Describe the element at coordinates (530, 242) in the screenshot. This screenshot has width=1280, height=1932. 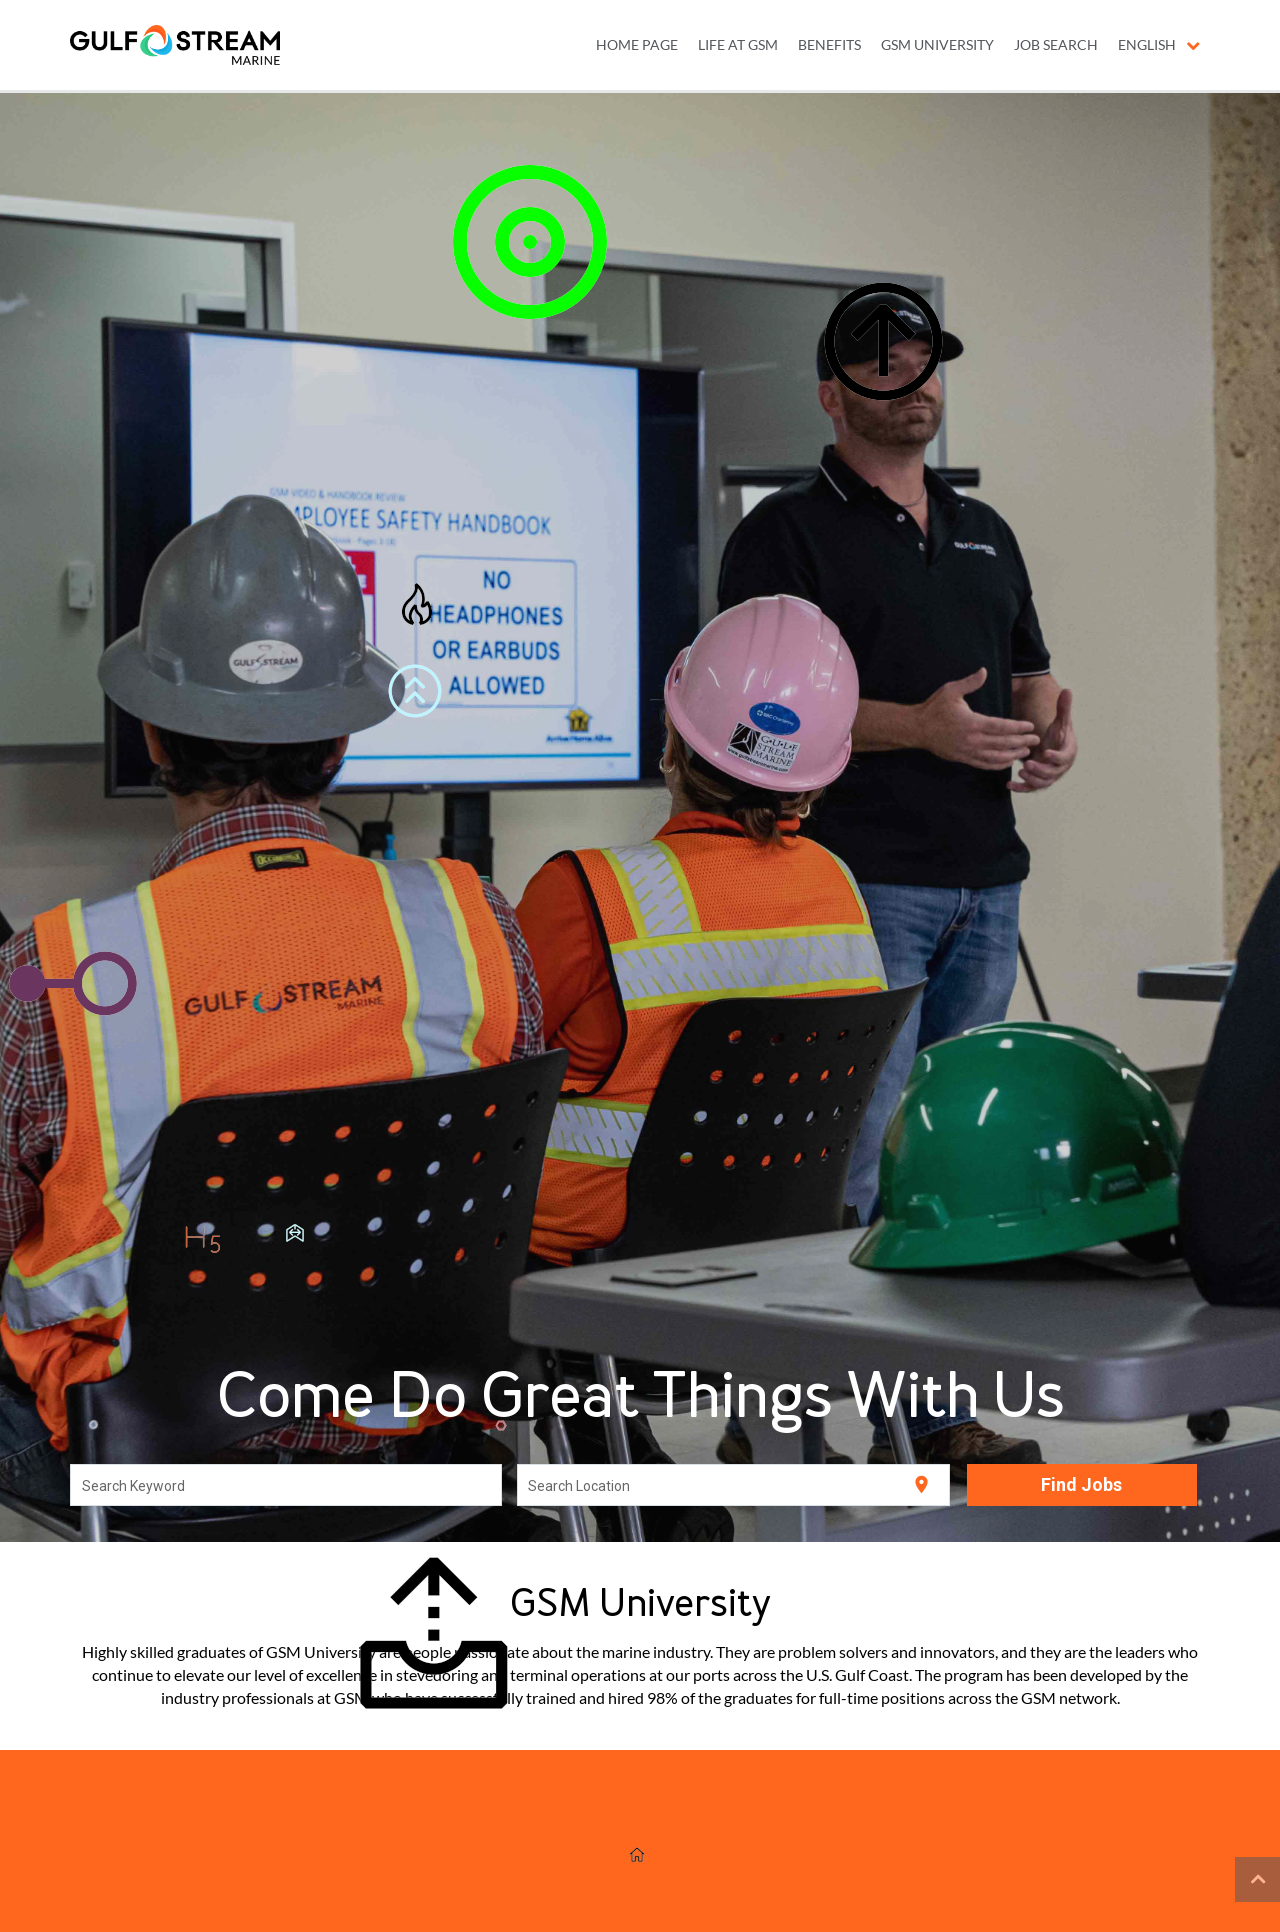
I see `play or access music library` at that location.